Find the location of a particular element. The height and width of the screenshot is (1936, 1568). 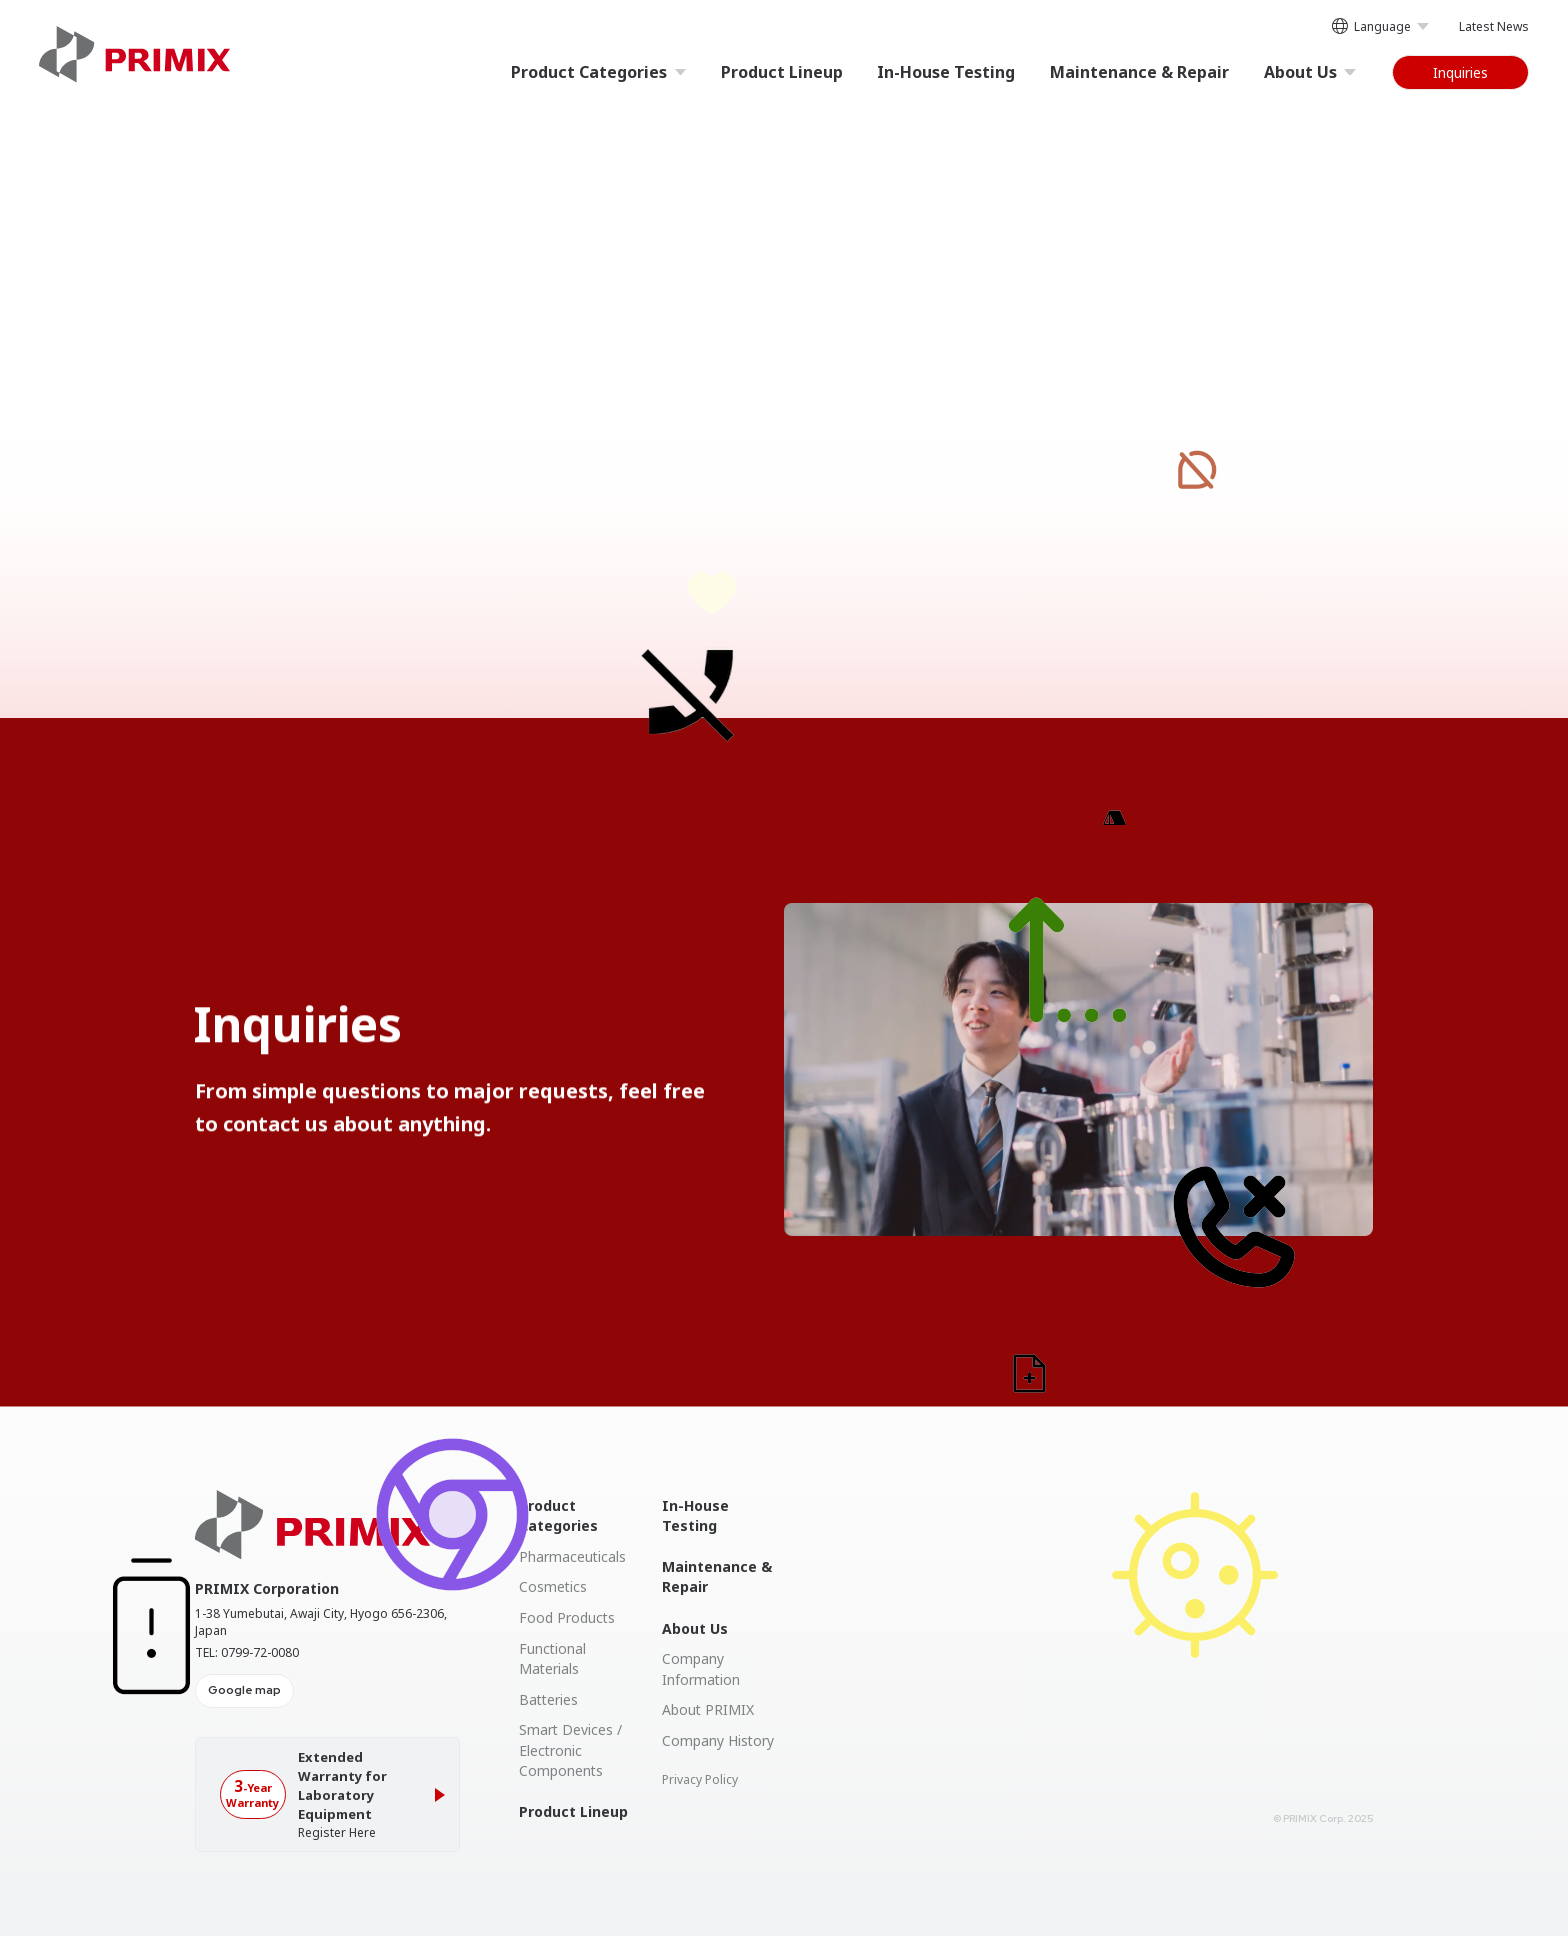

access camping or outdoor activity features is located at coordinates (1114, 818).